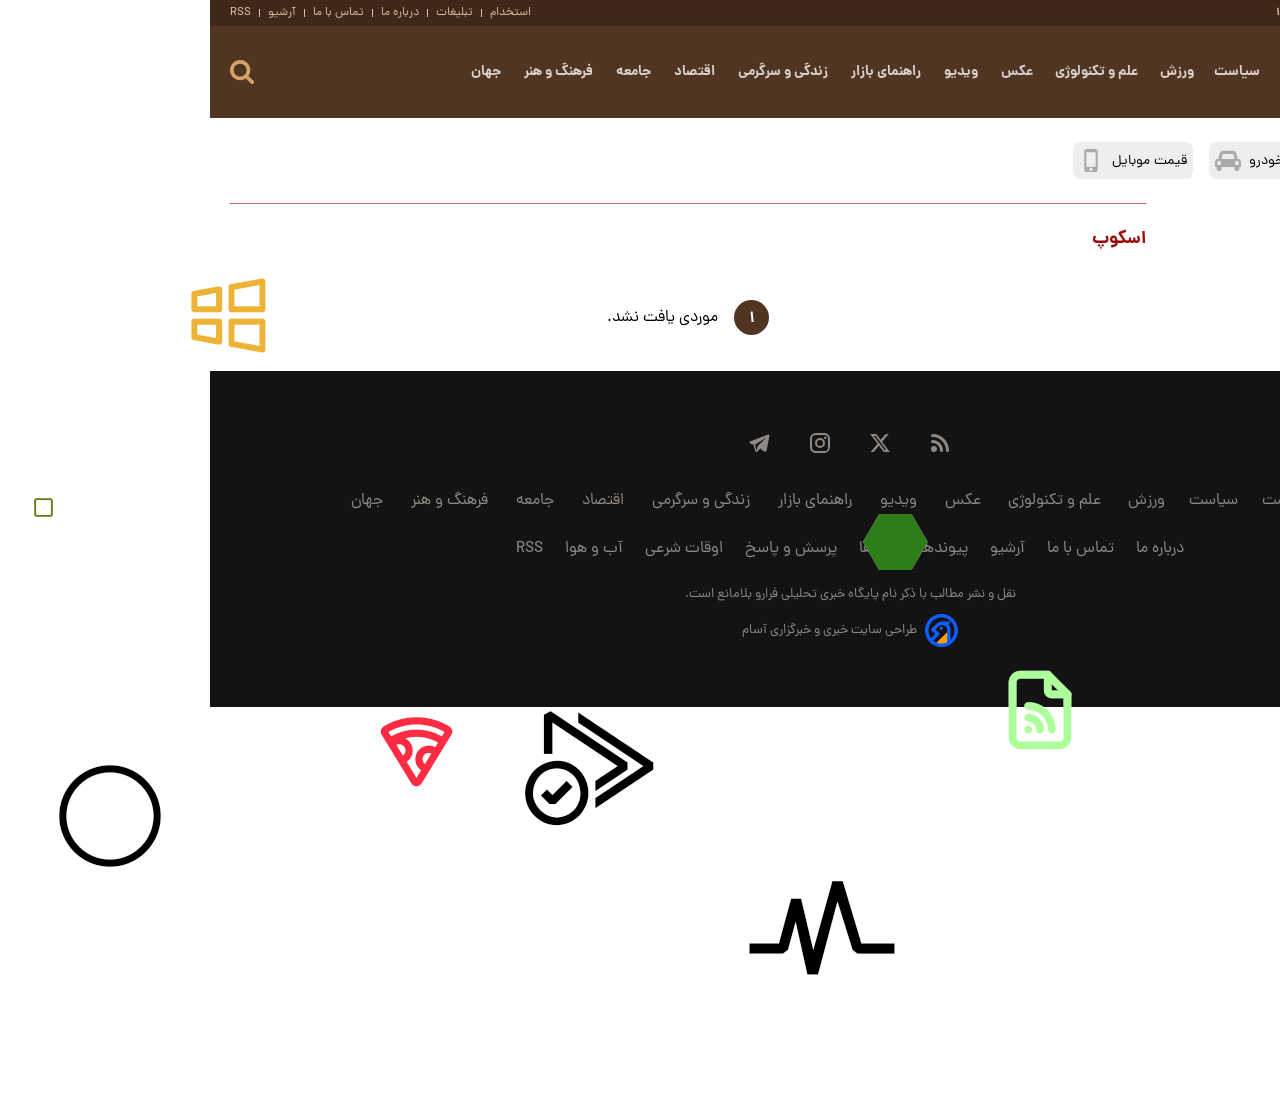 Image resolution: width=1280 pixels, height=1118 pixels. What do you see at coordinates (110, 816) in the screenshot?
I see `unselected radio button or checkbox option` at bounding box center [110, 816].